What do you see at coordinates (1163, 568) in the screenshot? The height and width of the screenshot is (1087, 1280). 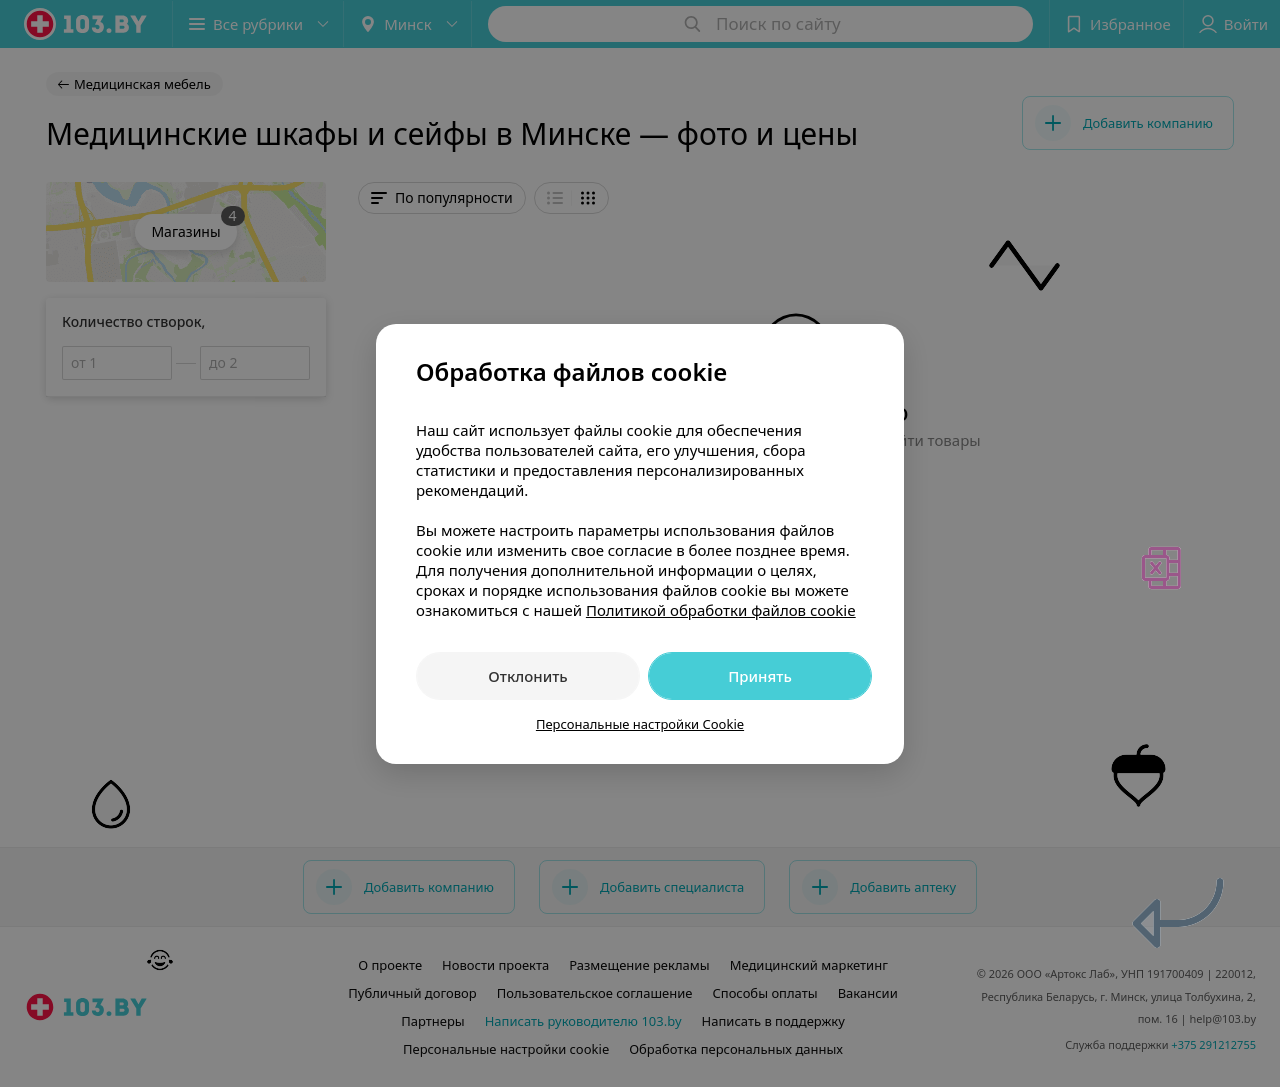 I see `open microsoft excel` at bounding box center [1163, 568].